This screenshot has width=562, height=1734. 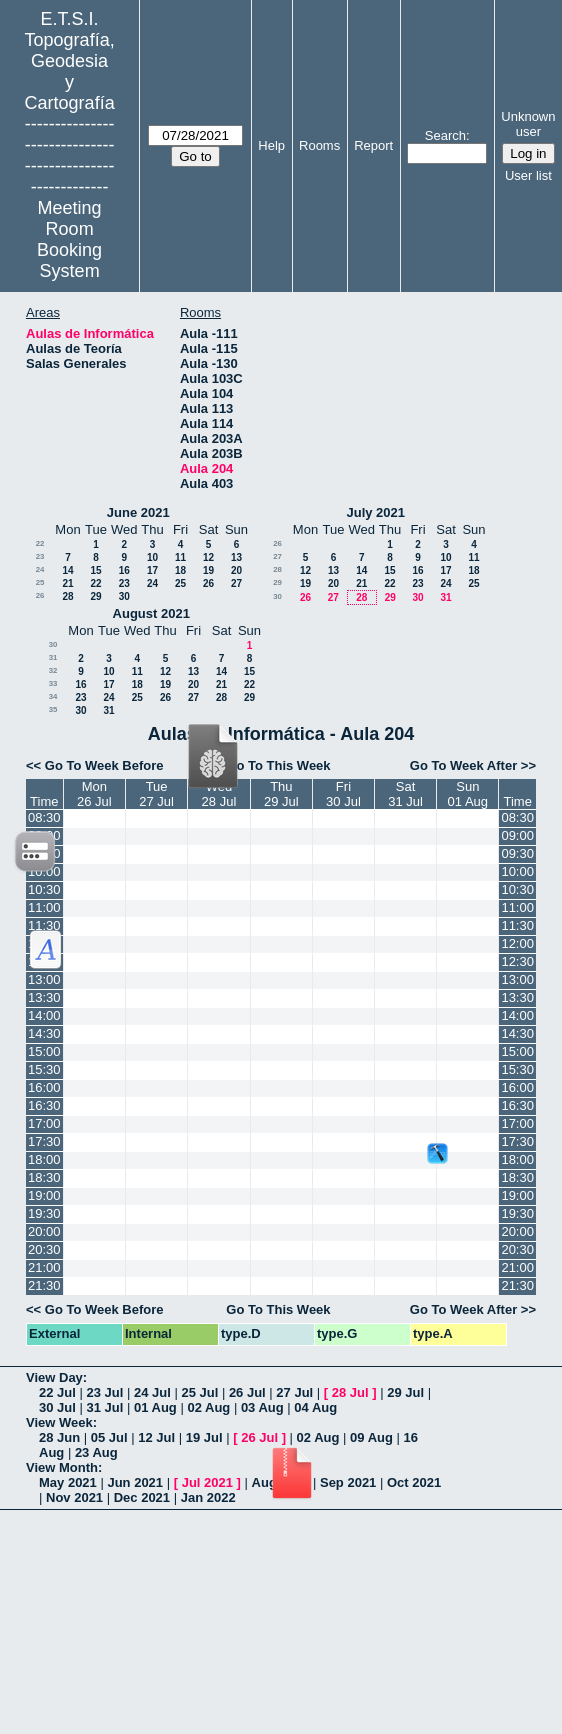 What do you see at coordinates (437, 1153) in the screenshot?
I see `open jockey media player app` at bounding box center [437, 1153].